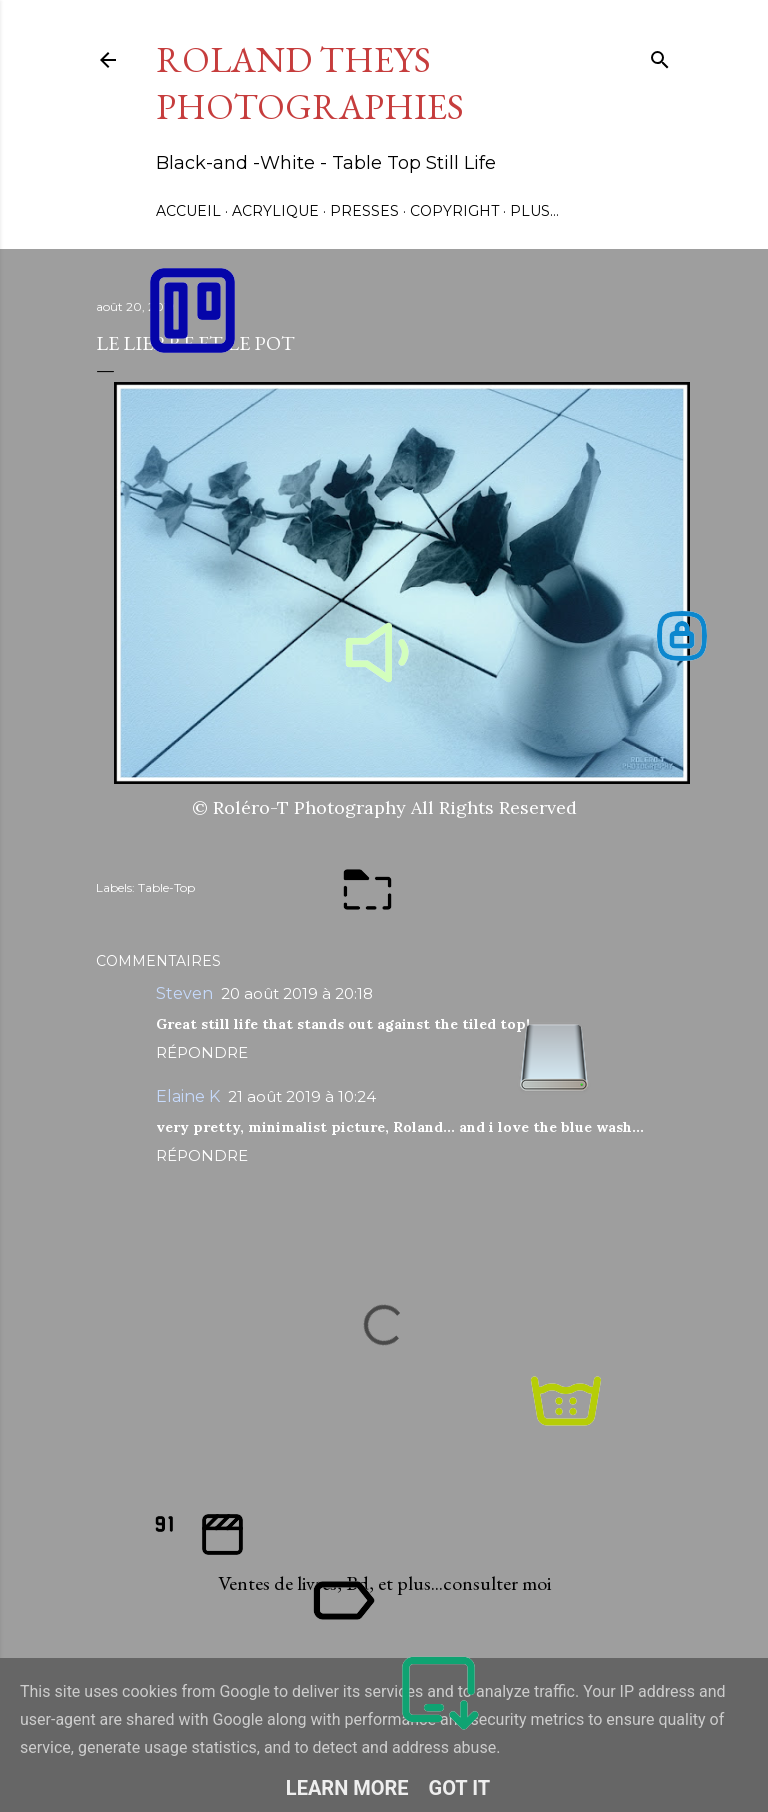  Describe the element at coordinates (438, 1689) in the screenshot. I see `download content to tablet device` at that location.